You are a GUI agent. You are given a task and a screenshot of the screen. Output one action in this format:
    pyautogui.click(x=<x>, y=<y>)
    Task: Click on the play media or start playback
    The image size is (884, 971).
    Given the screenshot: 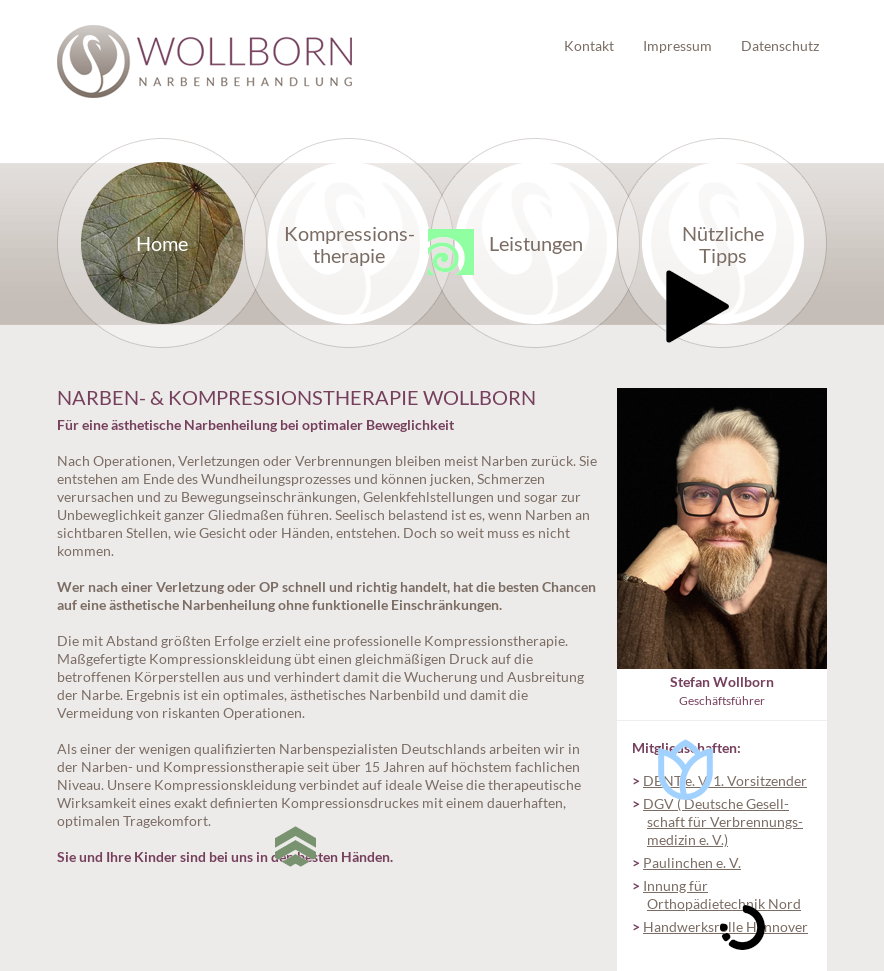 What is the action you would take?
    pyautogui.click(x=693, y=306)
    